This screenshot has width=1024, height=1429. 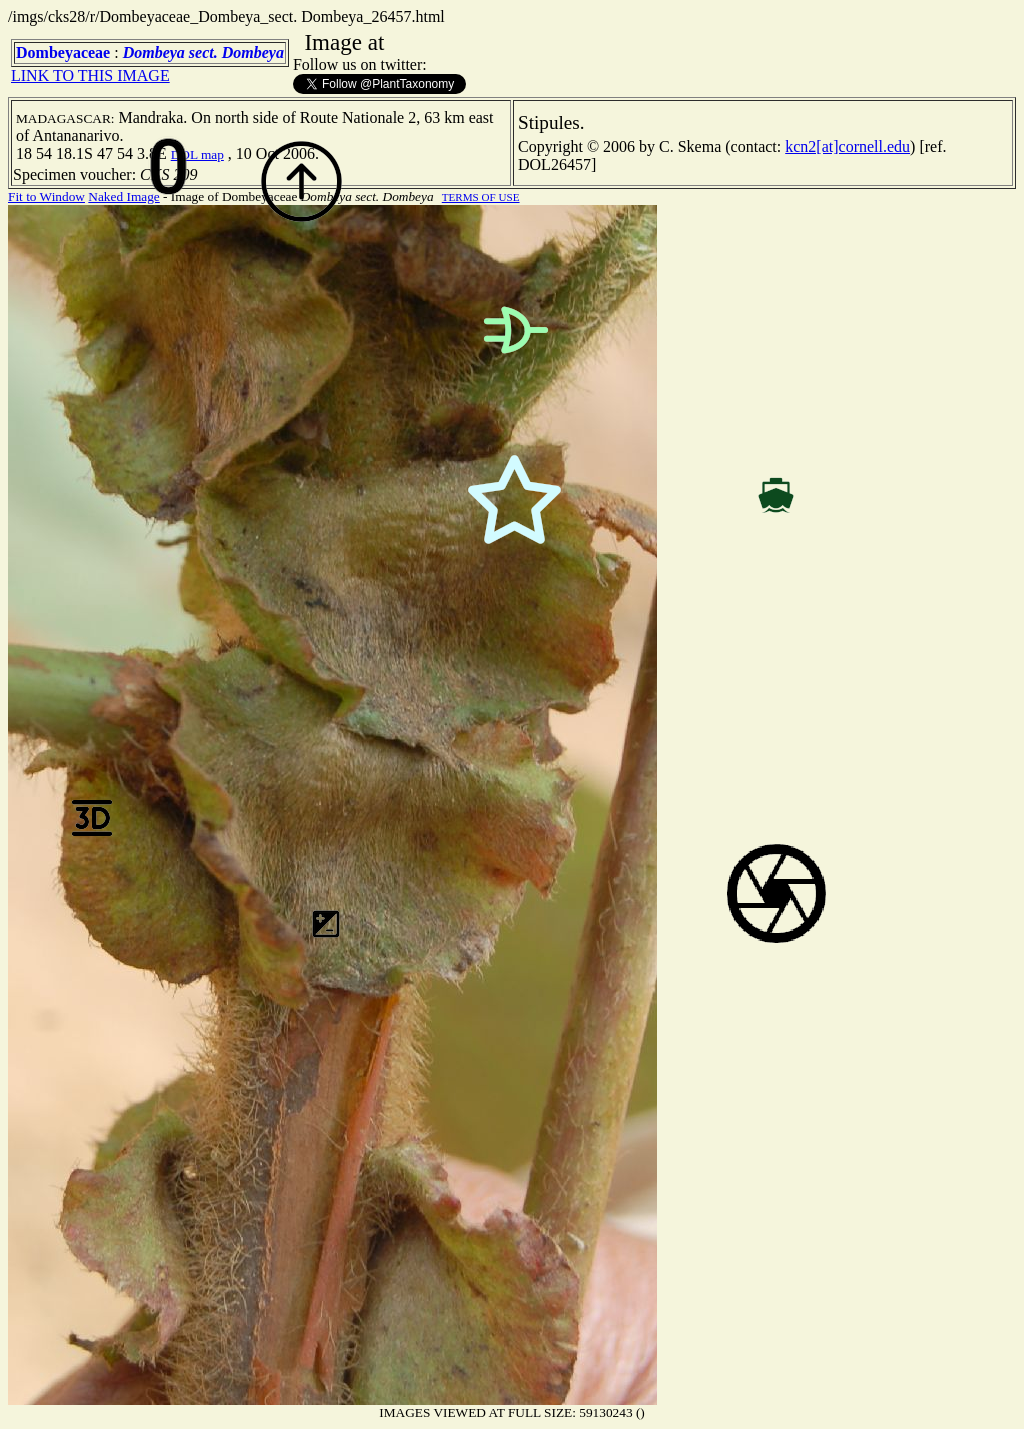 I want to click on set exposure compensation to zero, so click(x=168, y=168).